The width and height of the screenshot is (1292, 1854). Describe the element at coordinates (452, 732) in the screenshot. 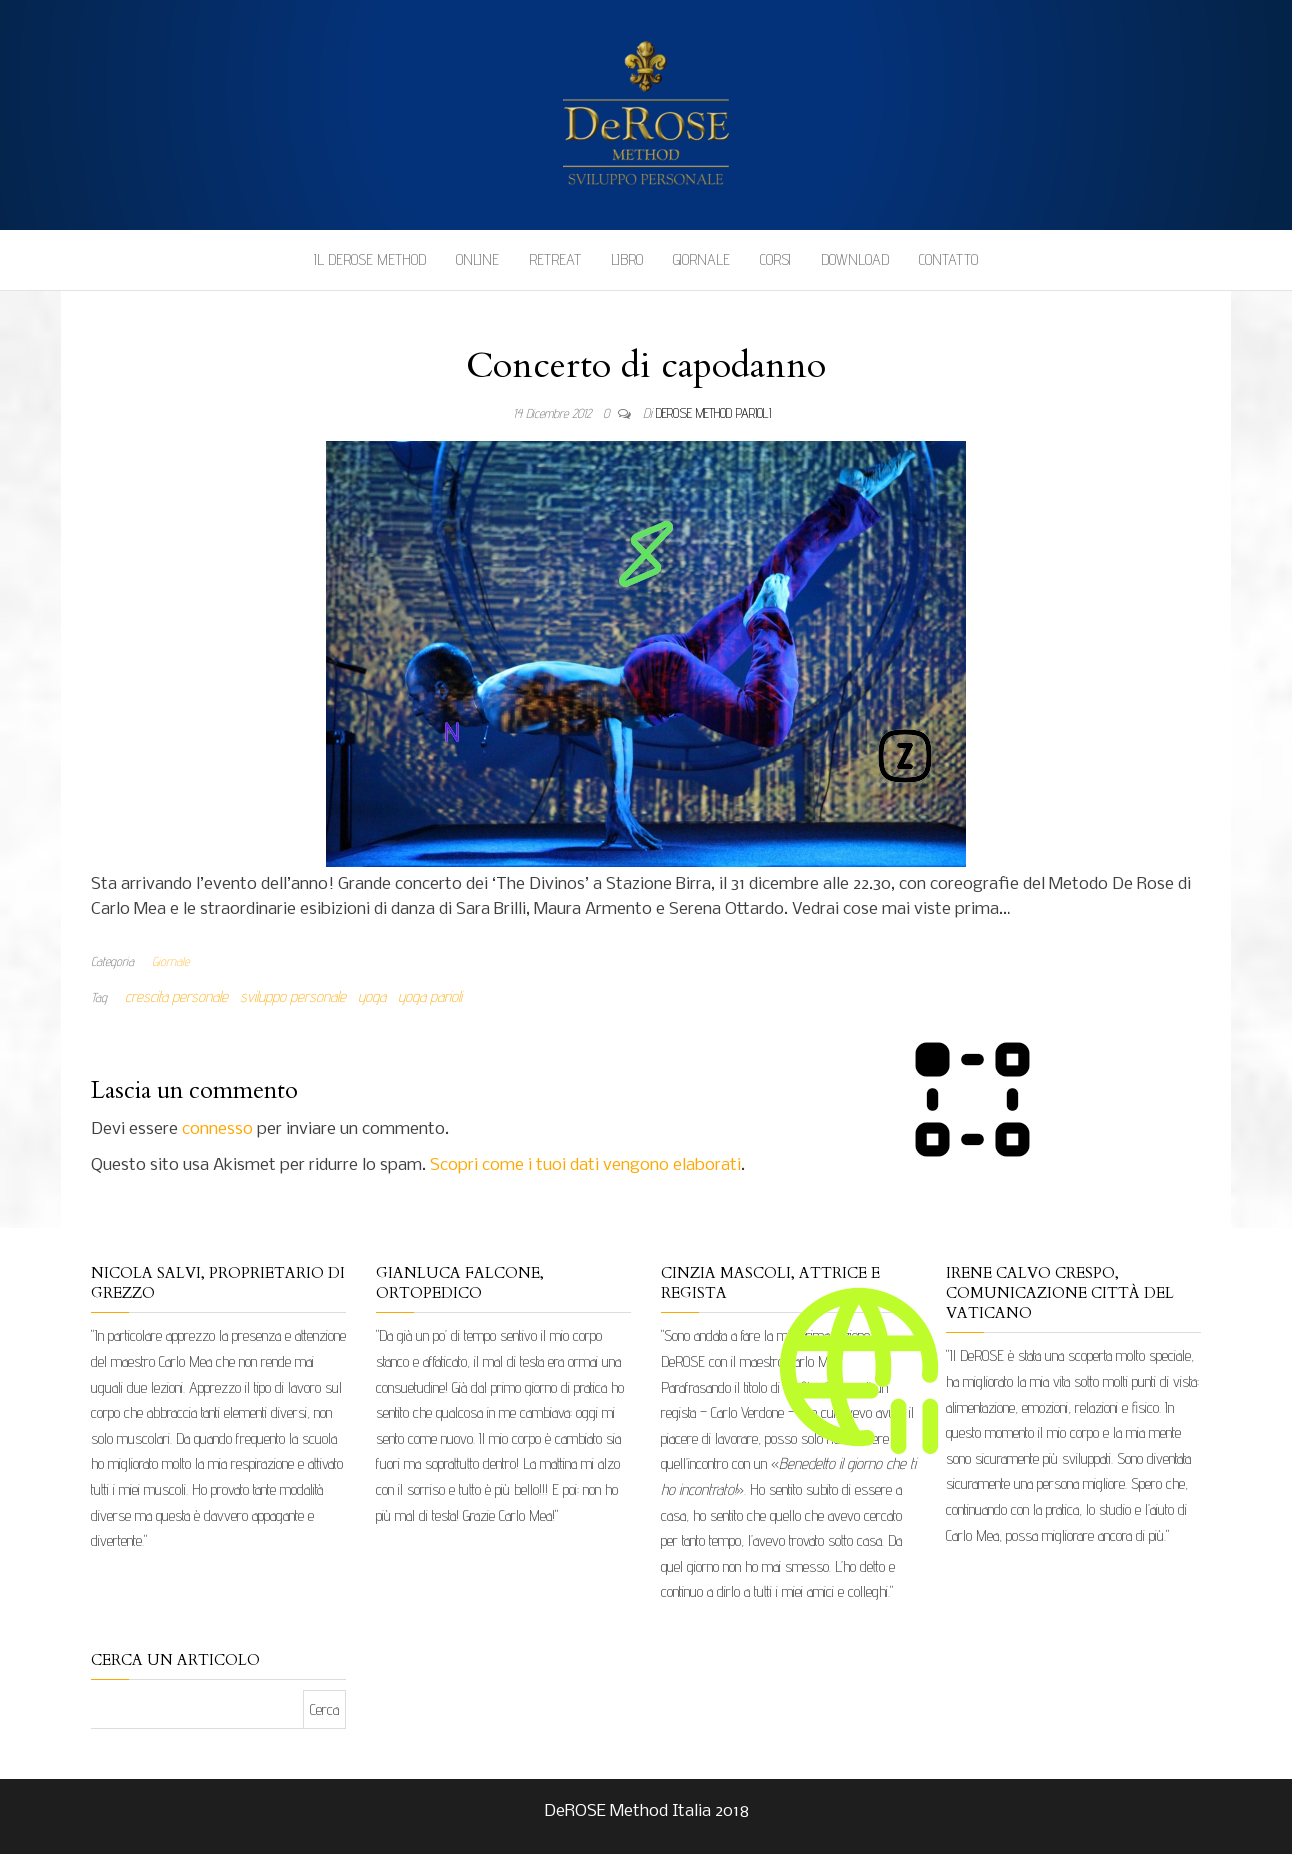

I see `indicates an item or option starting with the letter N` at that location.